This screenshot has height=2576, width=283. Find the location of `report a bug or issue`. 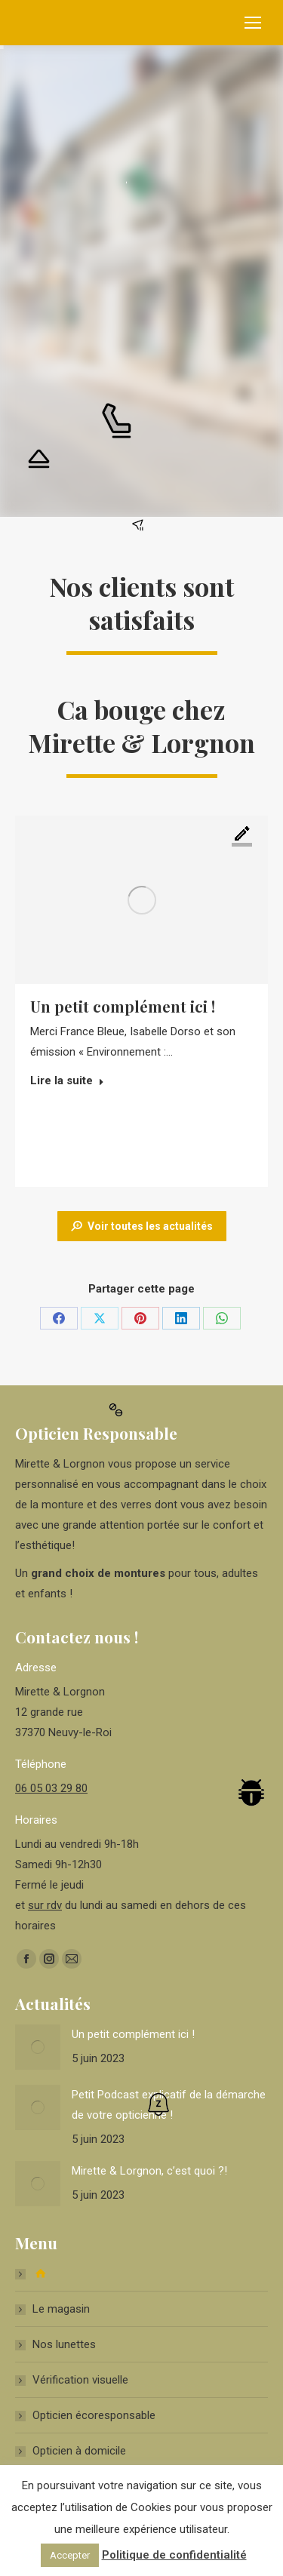

report a bug or issue is located at coordinates (251, 1792).